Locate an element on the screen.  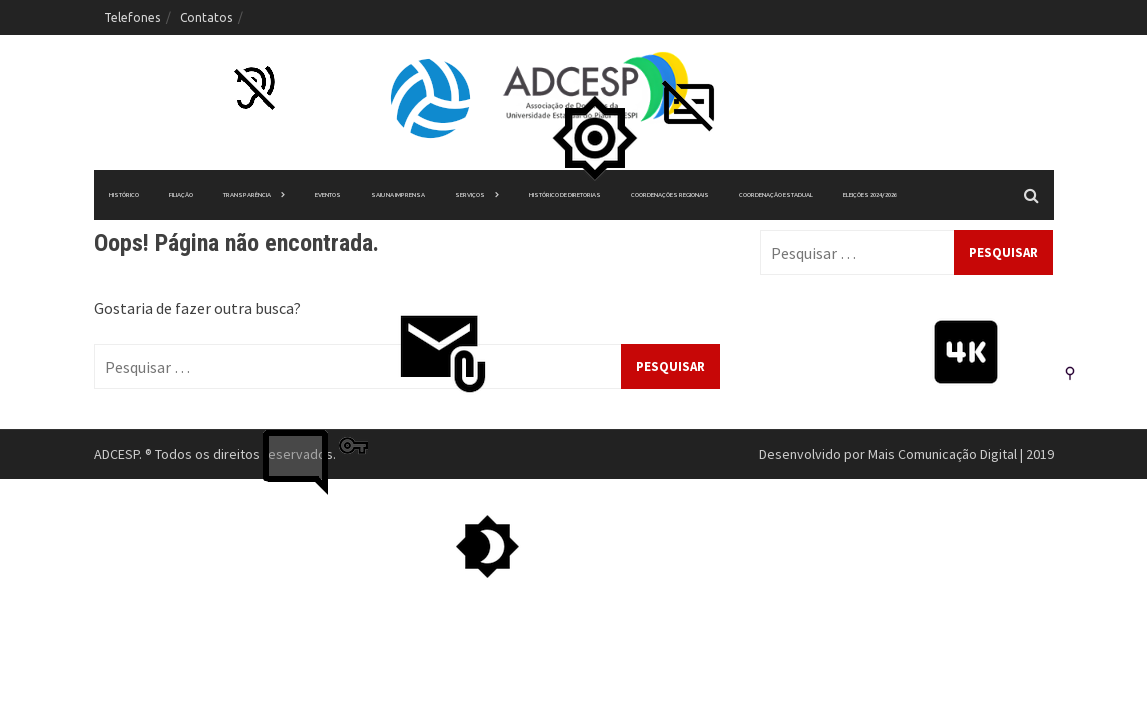
access VPN or secure connection settings is located at coordinates (353, 445).